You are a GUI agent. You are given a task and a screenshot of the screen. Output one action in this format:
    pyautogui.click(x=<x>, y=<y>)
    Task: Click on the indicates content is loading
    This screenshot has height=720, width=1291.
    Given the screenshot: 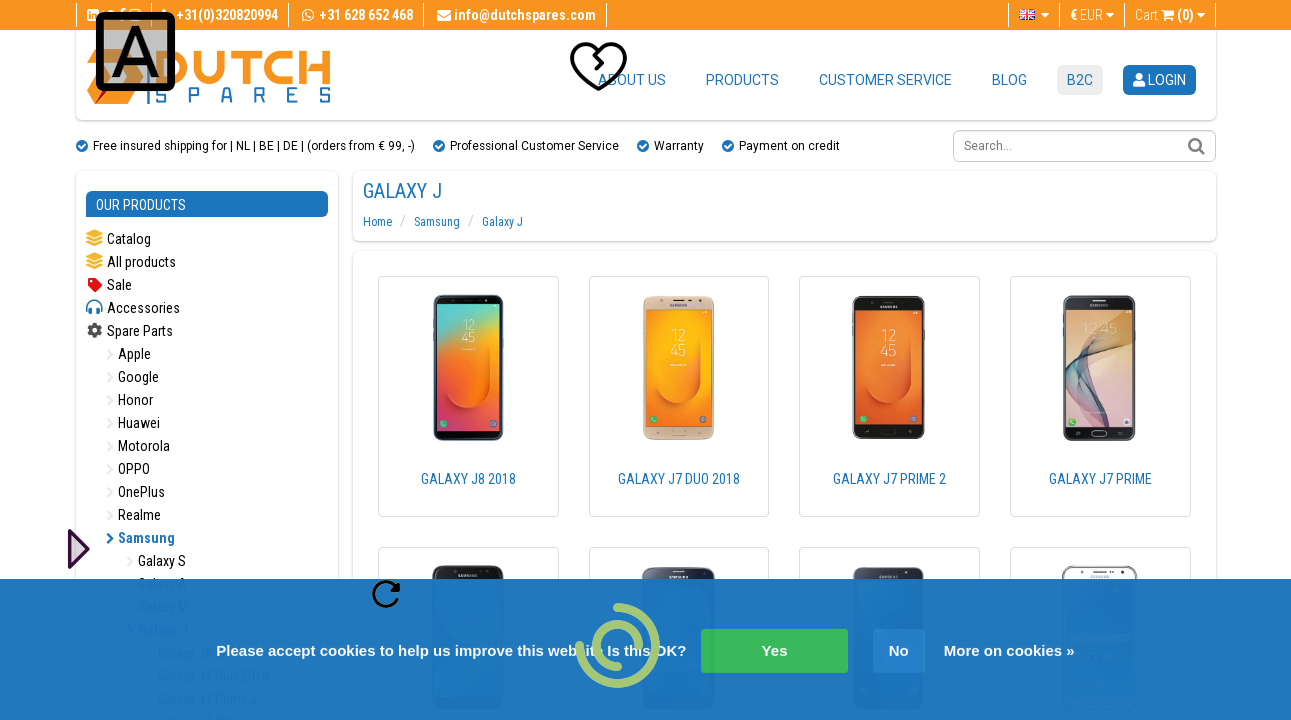 What is the action you would take?
    pyautogui.click(x=617, y=645)
    